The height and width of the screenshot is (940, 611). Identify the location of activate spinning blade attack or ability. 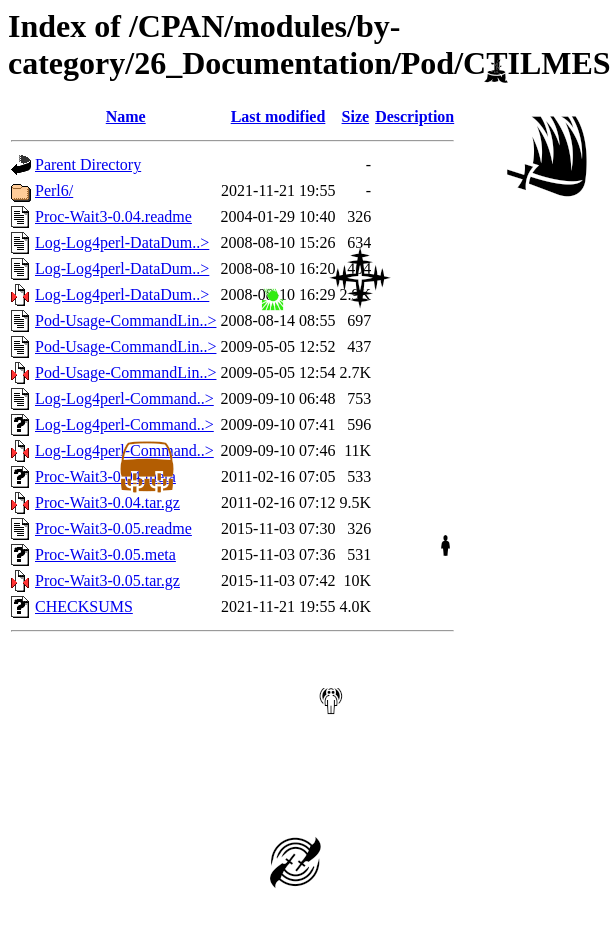
(295, 862).